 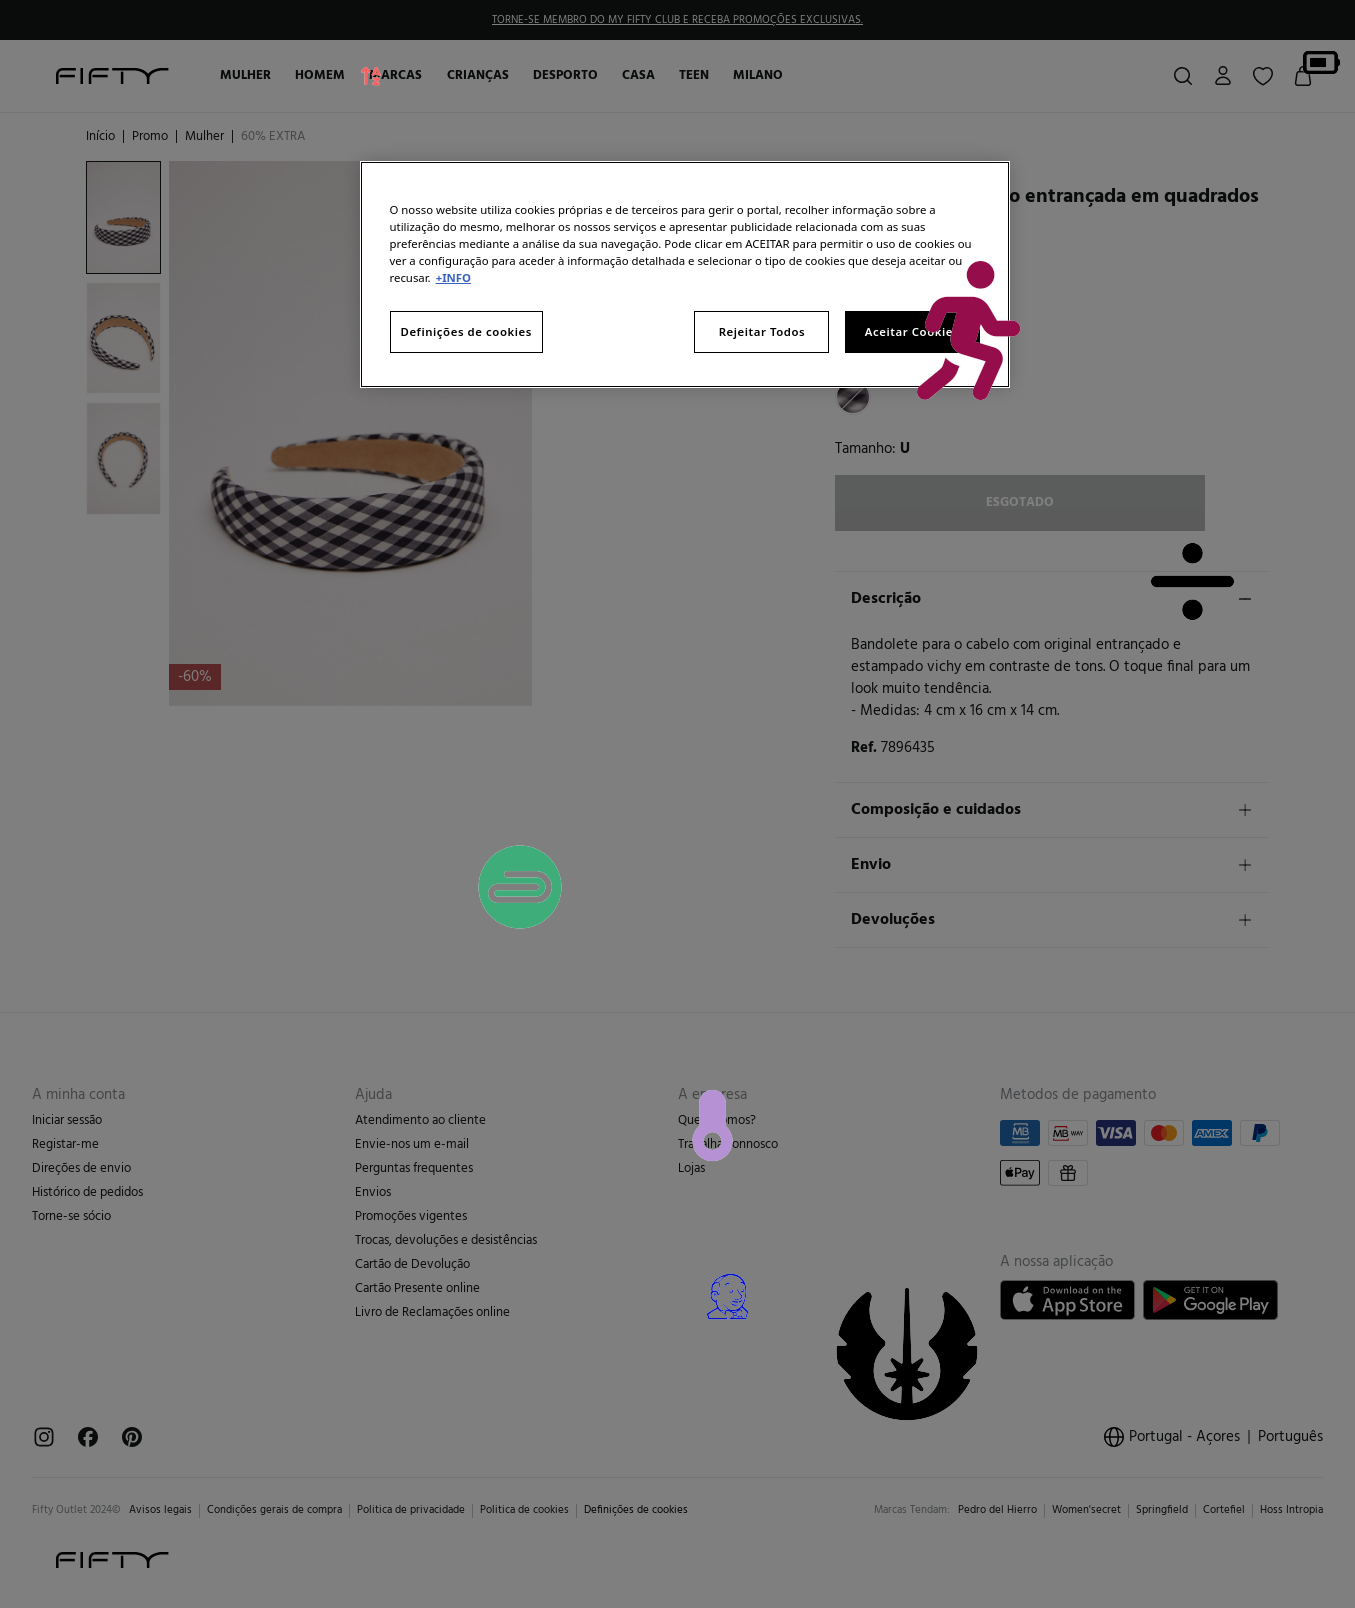 What do you see at coordinates (907, 1354) in the screenshot?
I see `indicates Jedi Order affiliation or Star Wars themed content` at bounding box center [907, 1354].